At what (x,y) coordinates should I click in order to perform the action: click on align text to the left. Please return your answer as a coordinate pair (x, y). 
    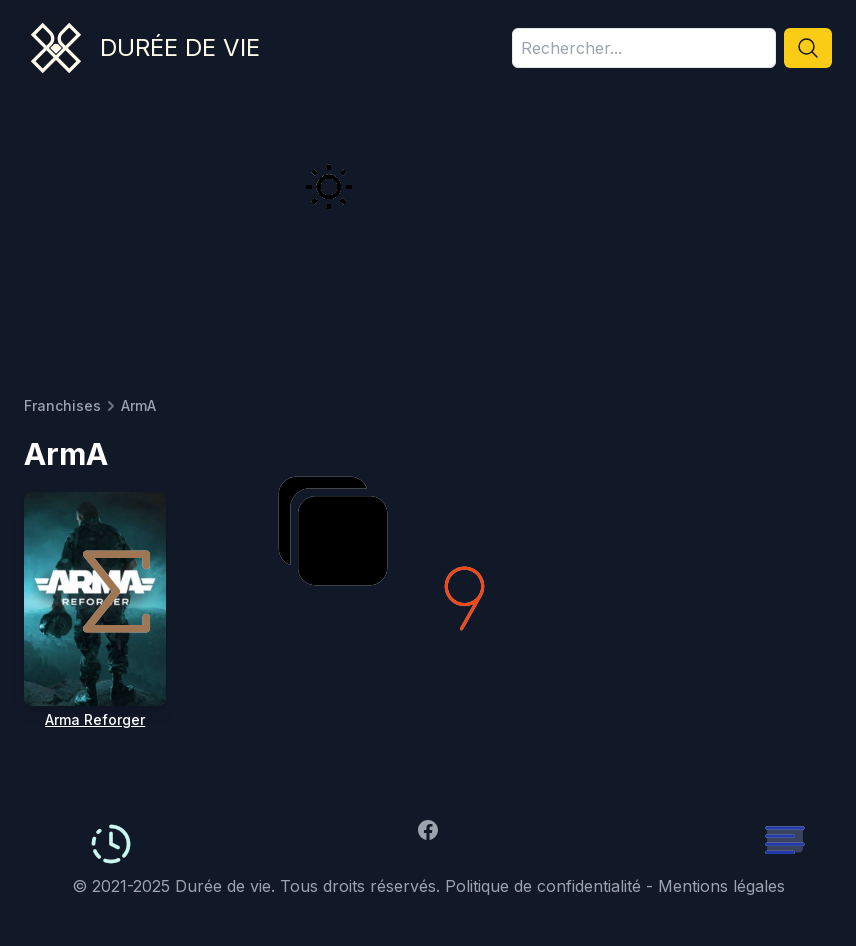
    Looking at the image, I should click on (785, 841).